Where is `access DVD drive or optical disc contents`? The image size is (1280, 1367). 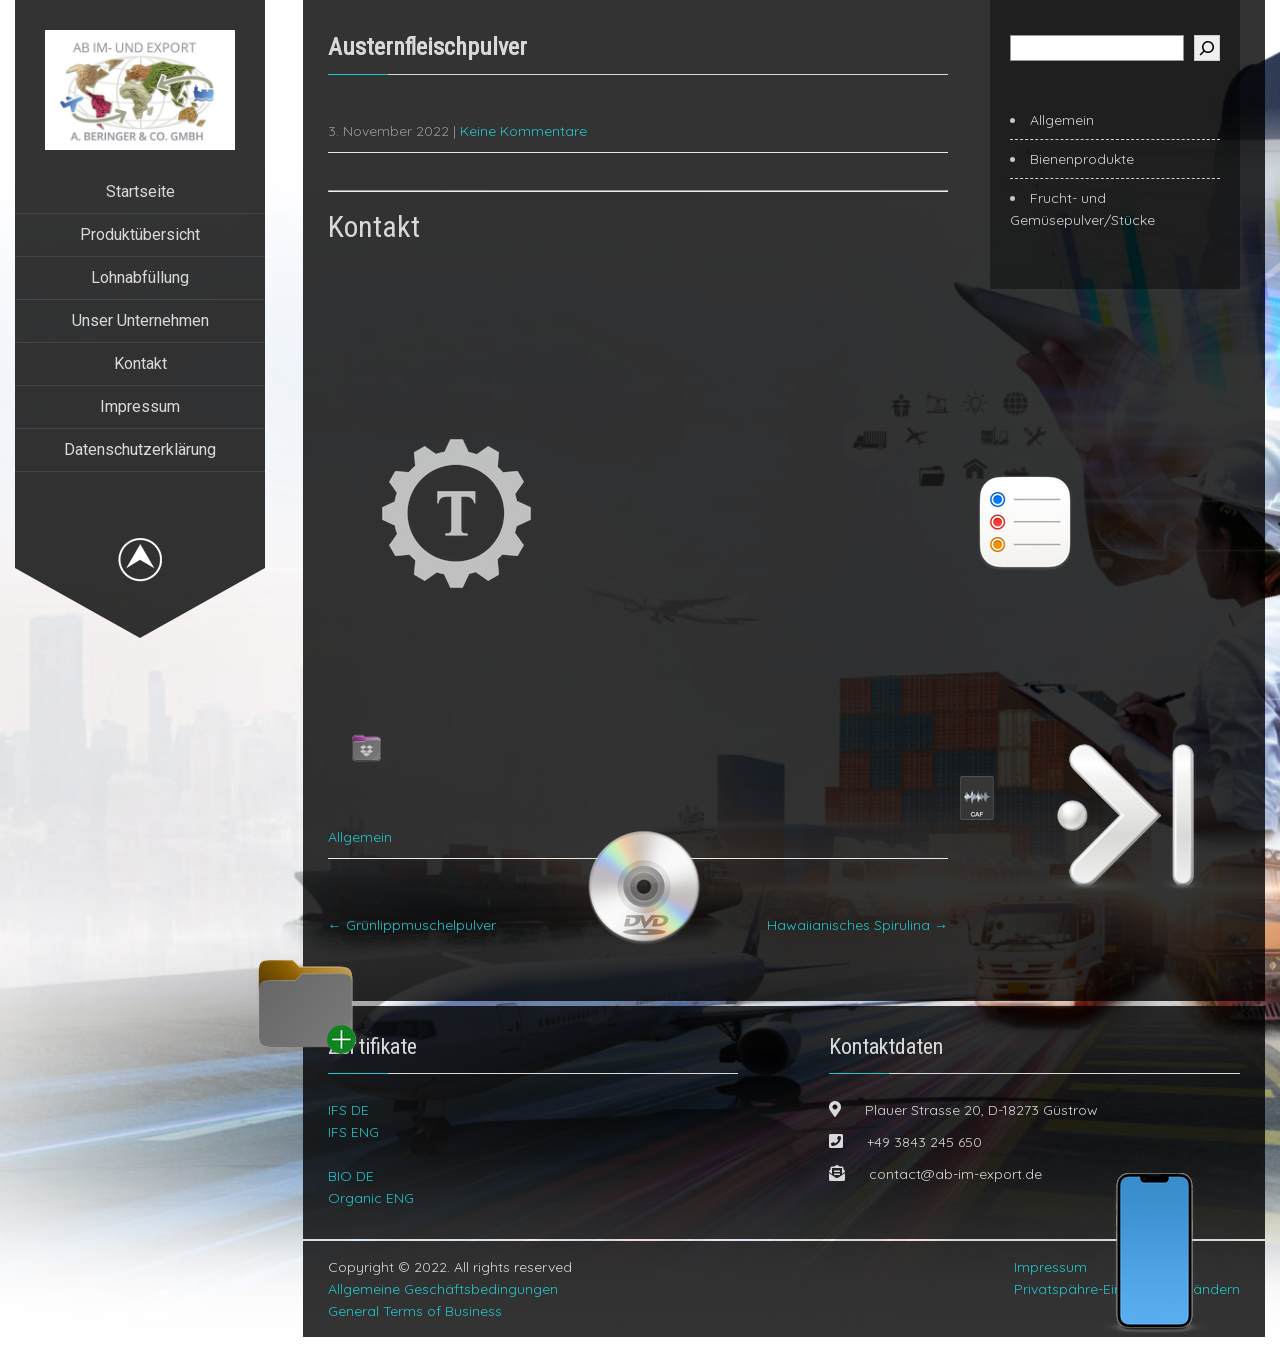 access DVD drive or optical disc contents is located at coordinates (644, 889).